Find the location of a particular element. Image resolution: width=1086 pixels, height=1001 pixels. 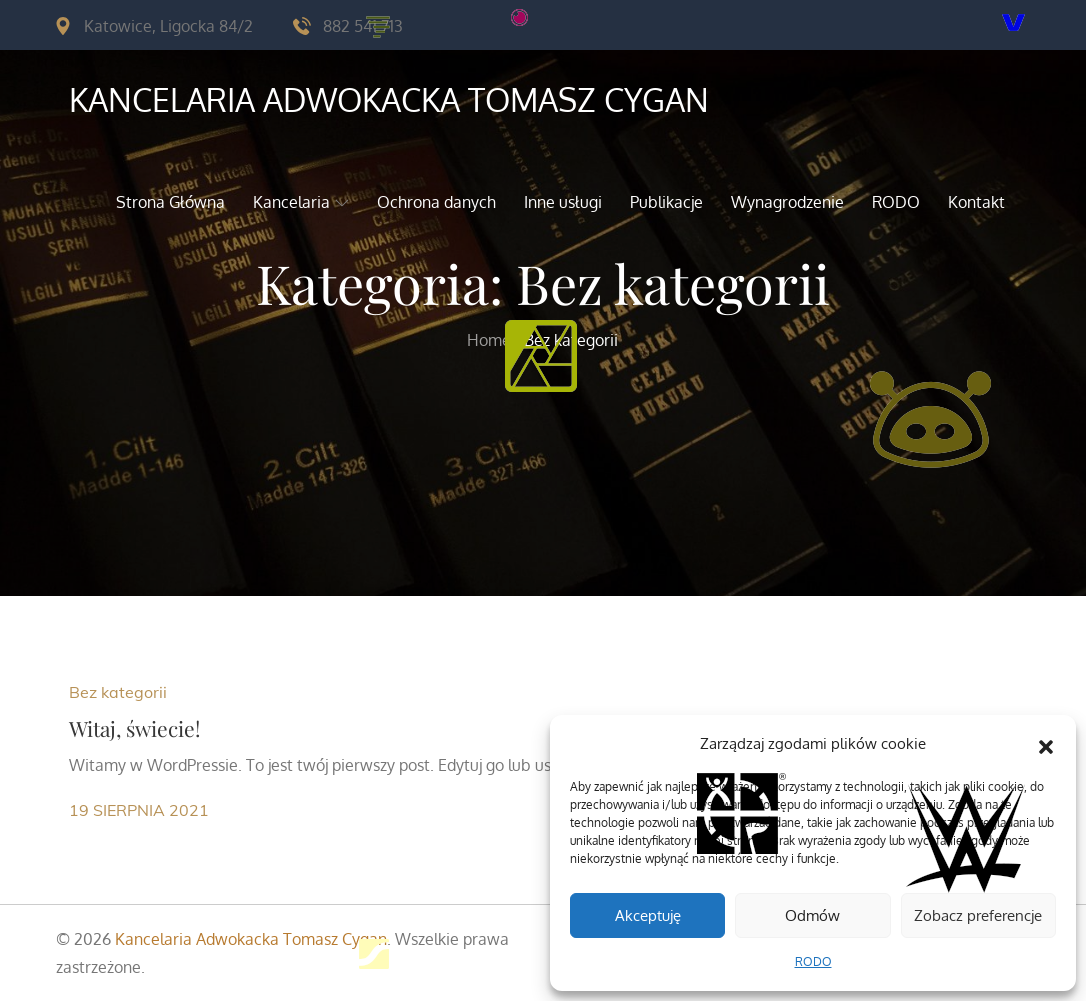

open insomnia api client is located at coordinates (519, 17).